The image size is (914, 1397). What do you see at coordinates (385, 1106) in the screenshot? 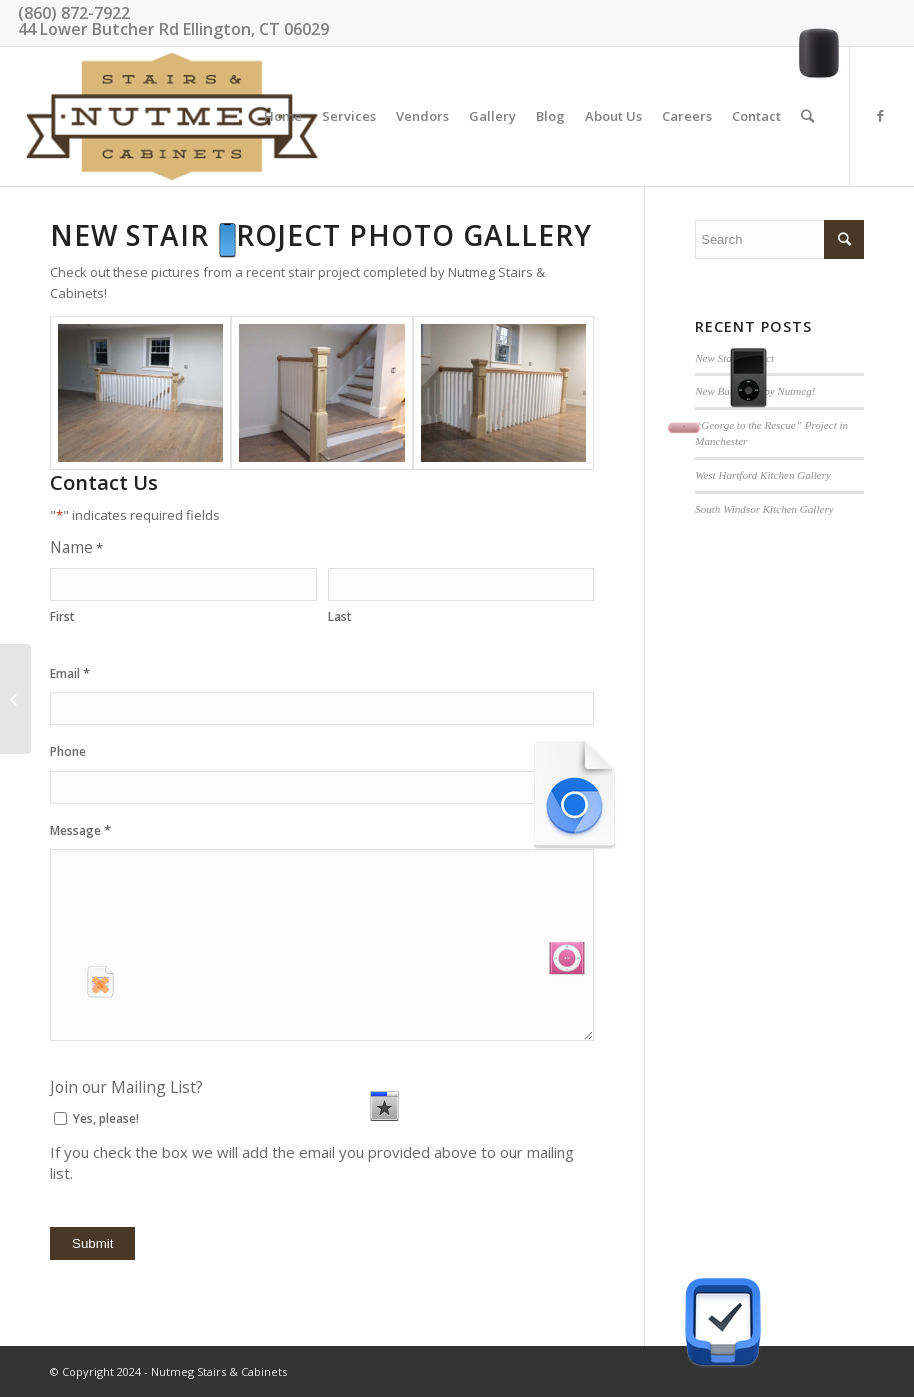
I see `access favorited items in your media library` at bounding box center [385, 1106].